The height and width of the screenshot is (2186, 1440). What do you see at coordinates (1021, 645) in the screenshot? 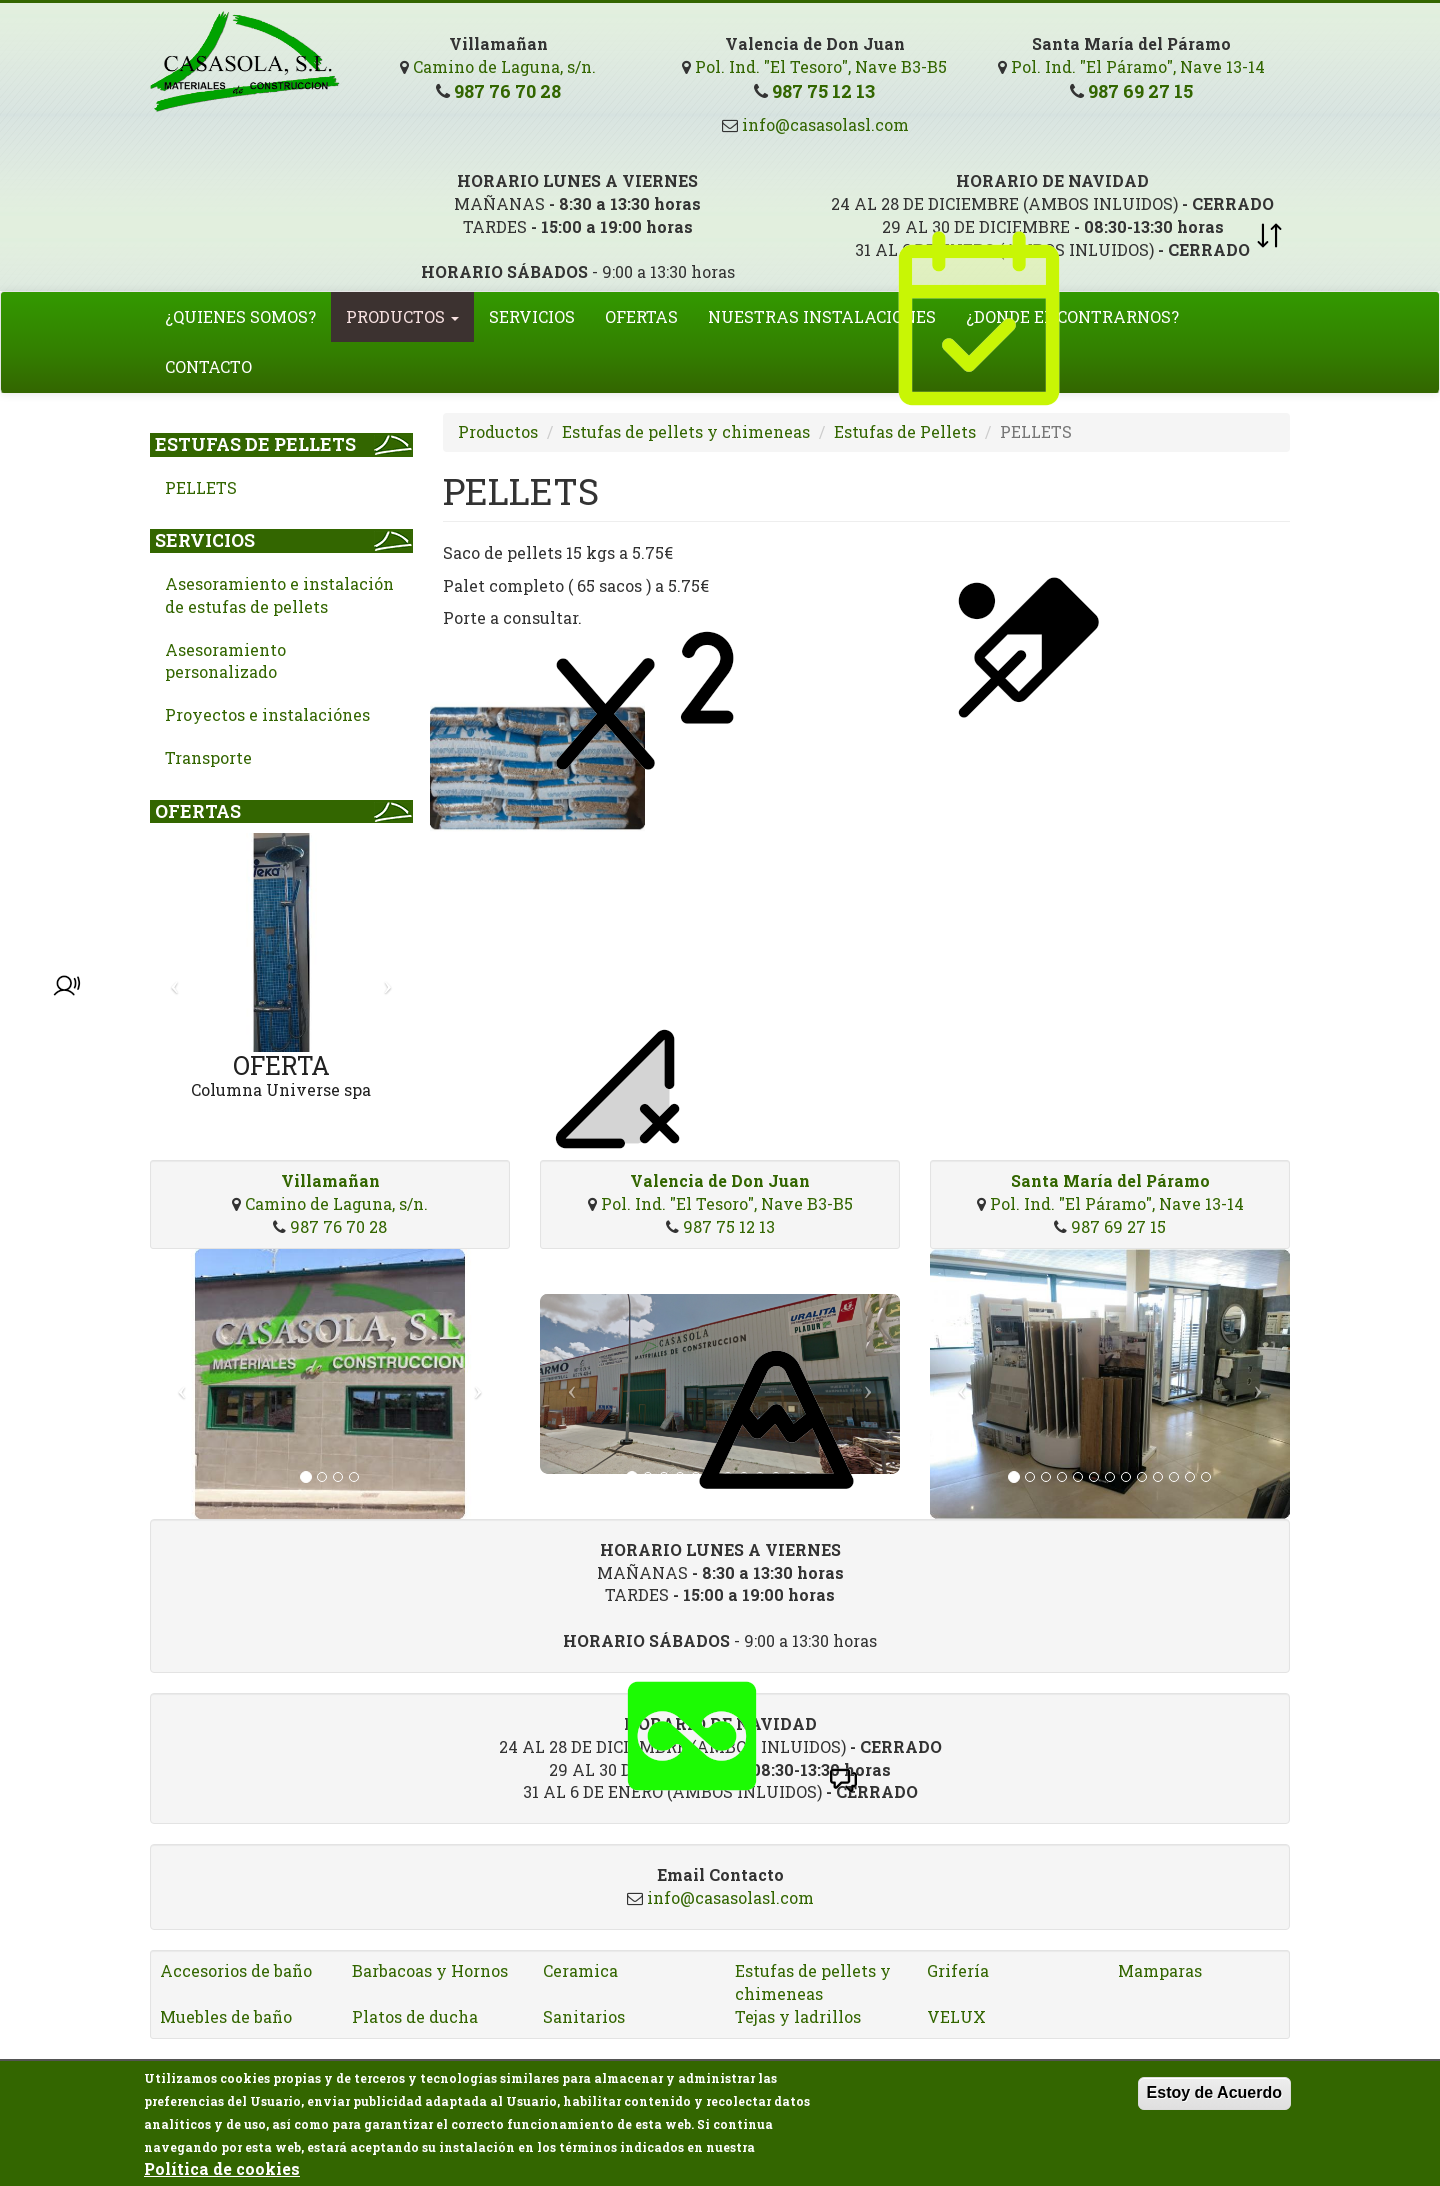
I see `access cricket sports scores or content` at bounding box center [1021, 645].